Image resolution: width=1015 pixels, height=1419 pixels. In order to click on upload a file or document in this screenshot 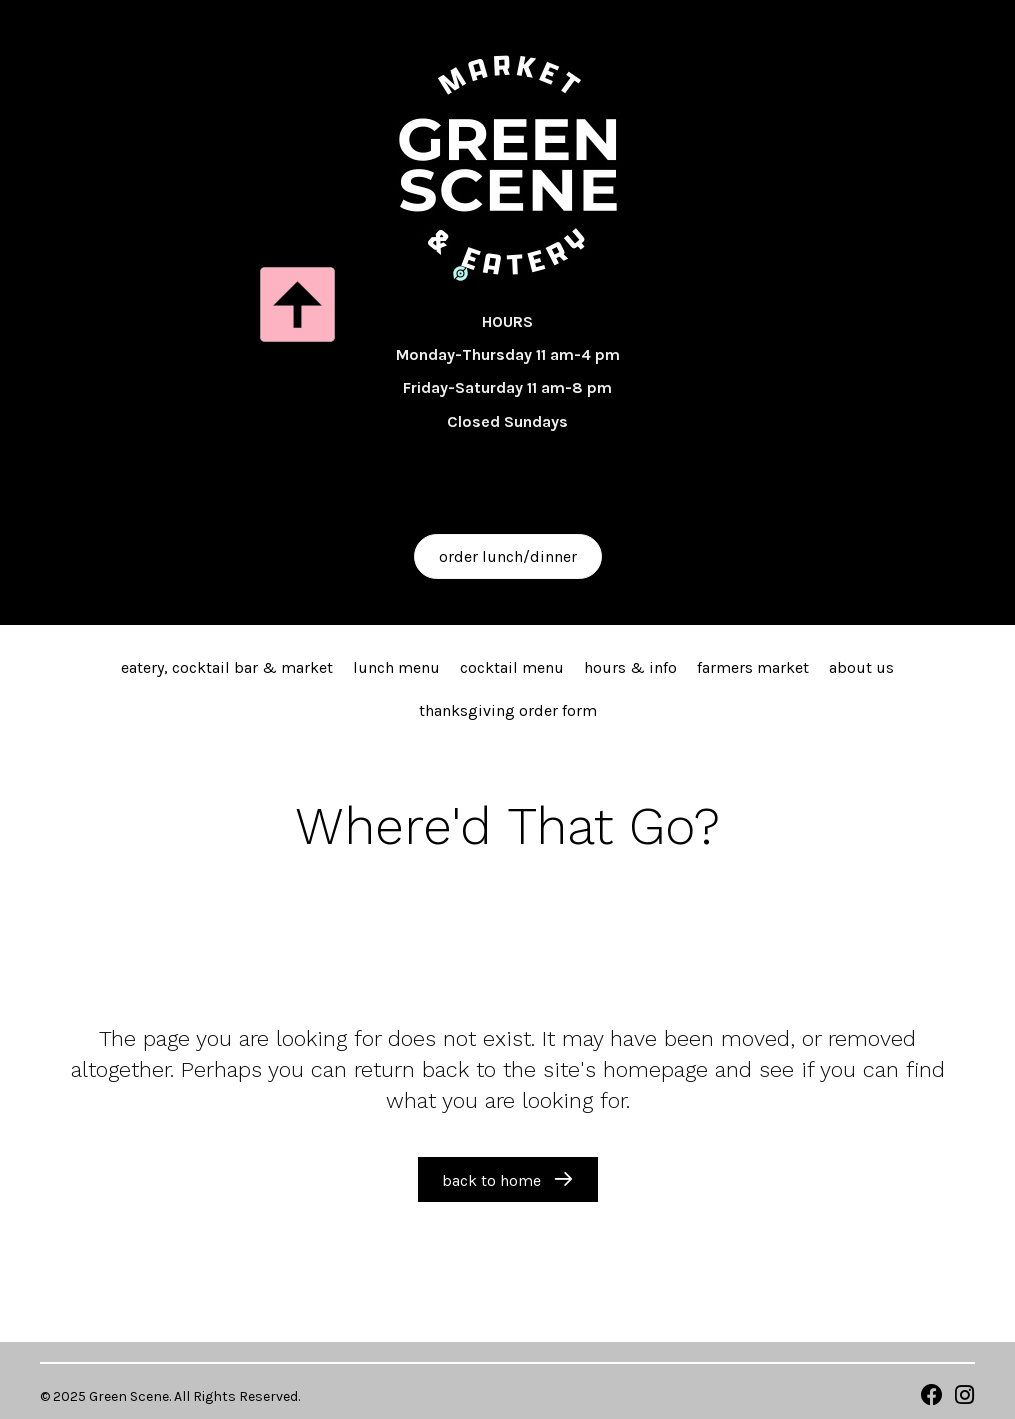, I will do `click(297, 304)`.